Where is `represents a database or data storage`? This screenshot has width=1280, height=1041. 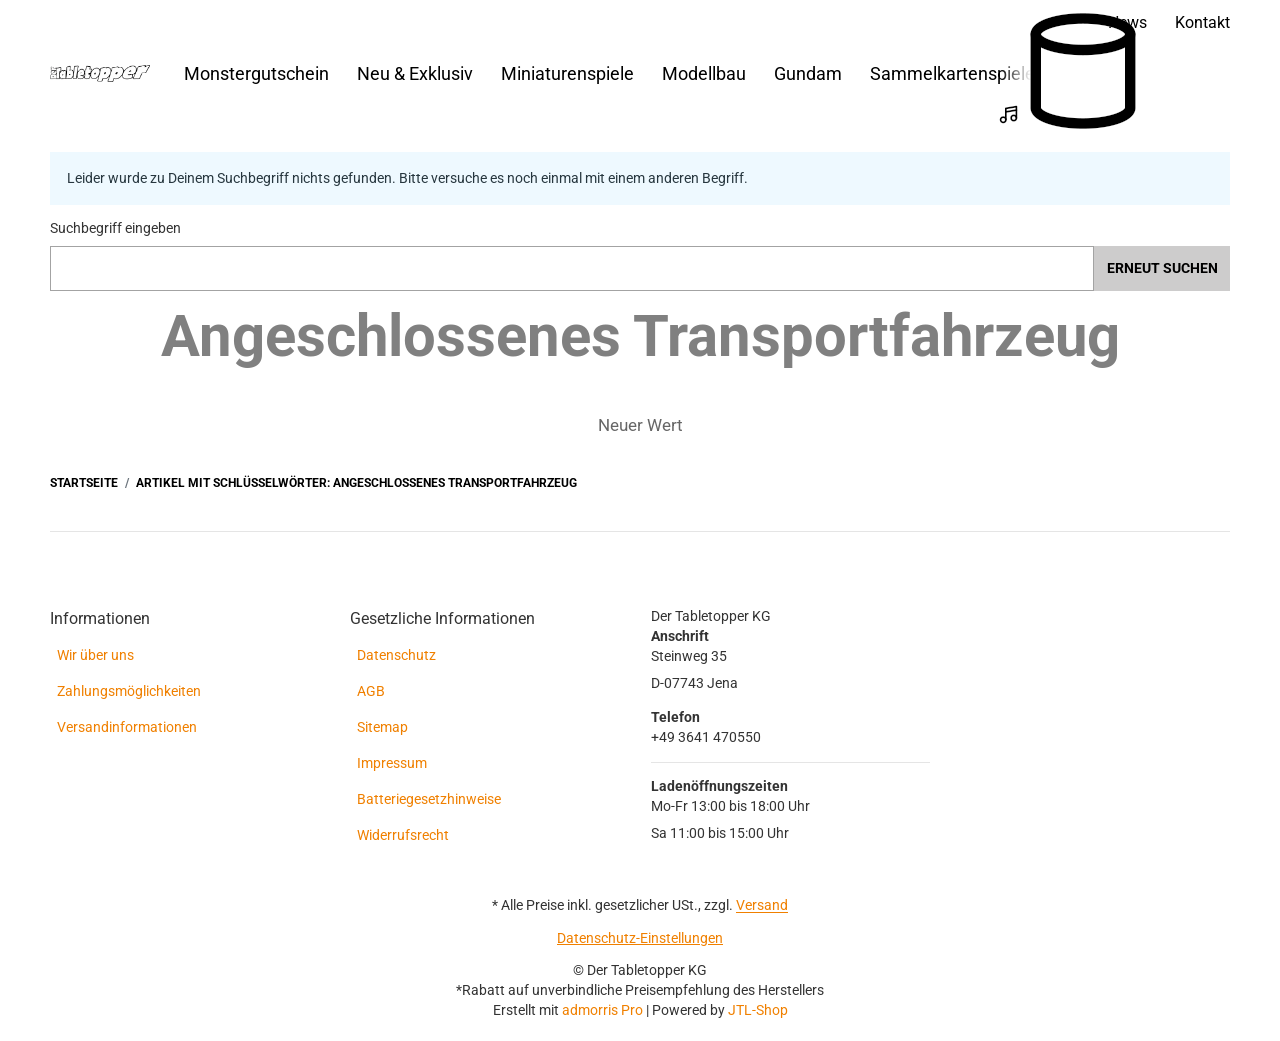 represents a database or data storage is located at coordinates (1083, 71).